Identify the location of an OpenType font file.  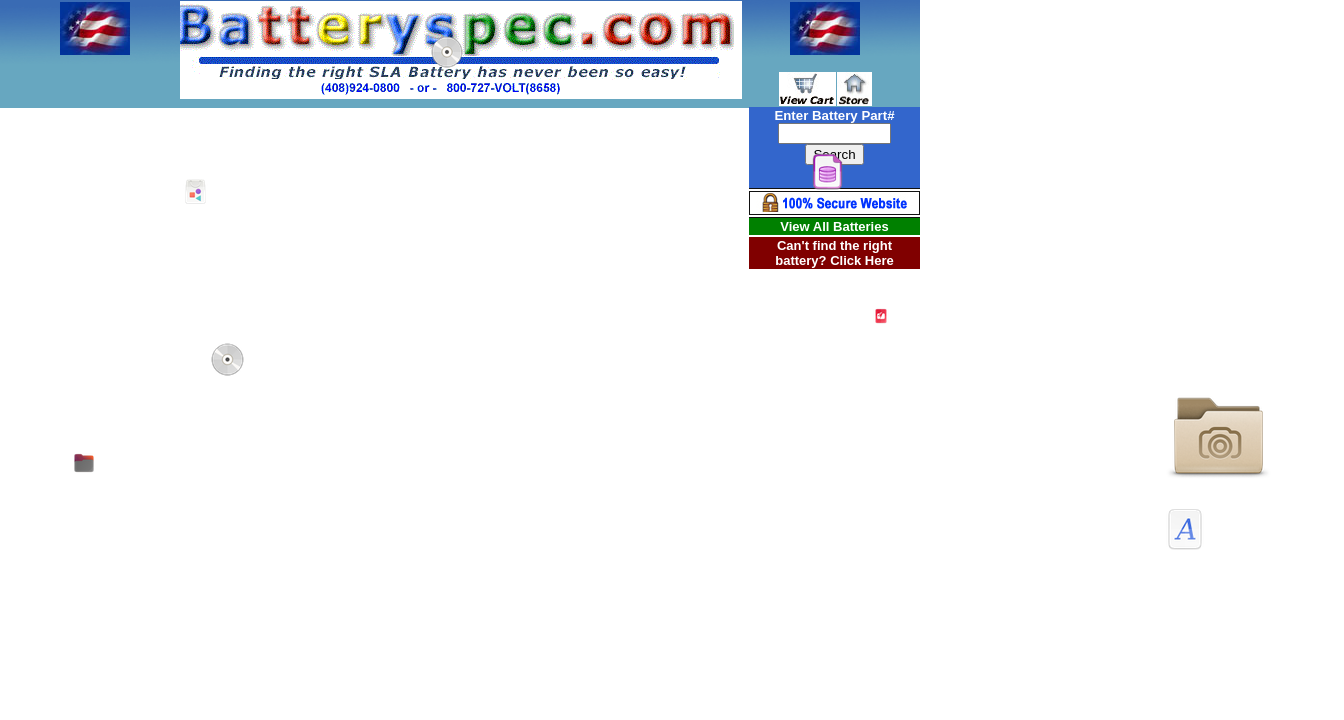
(1185, 529).